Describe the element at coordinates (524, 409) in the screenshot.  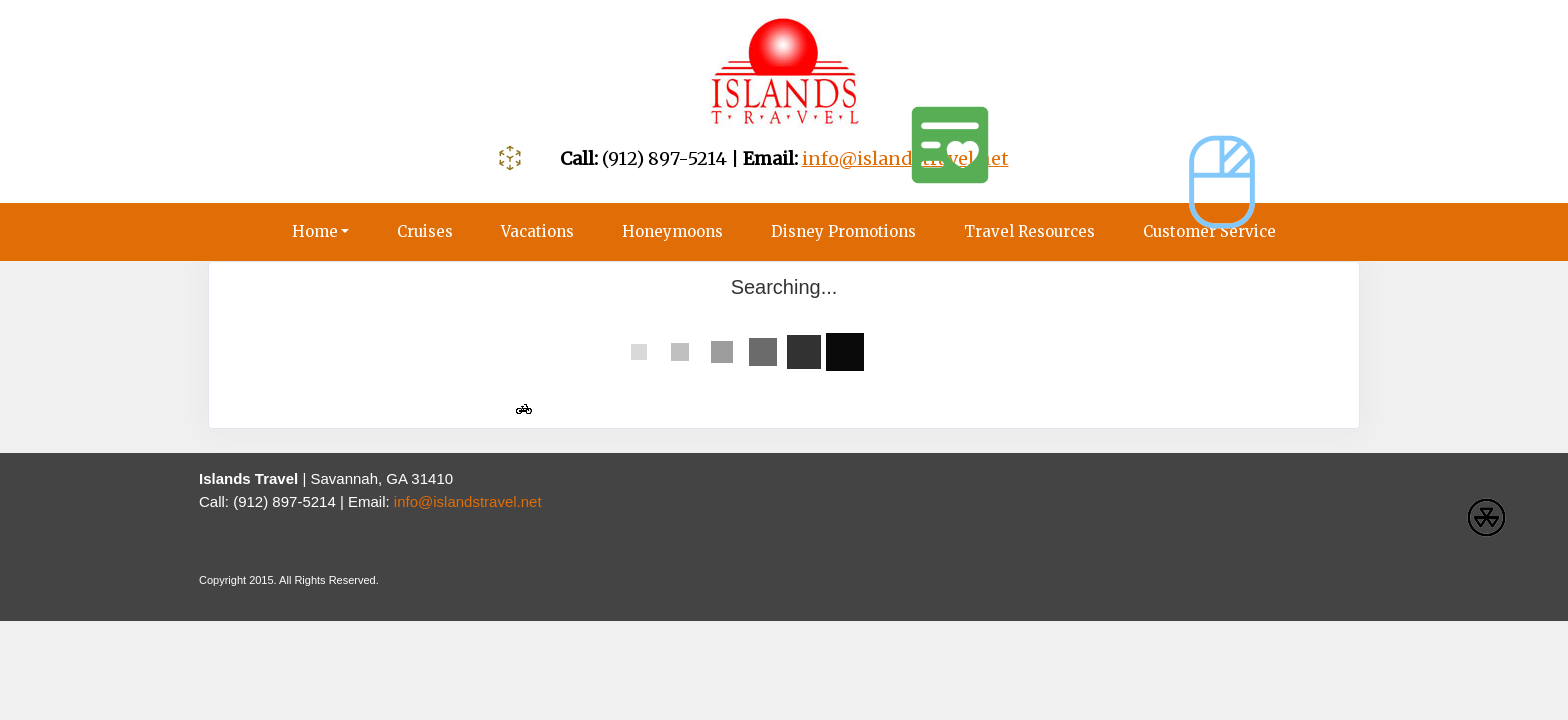
I see `select bicycle as transportation mode` at that location.